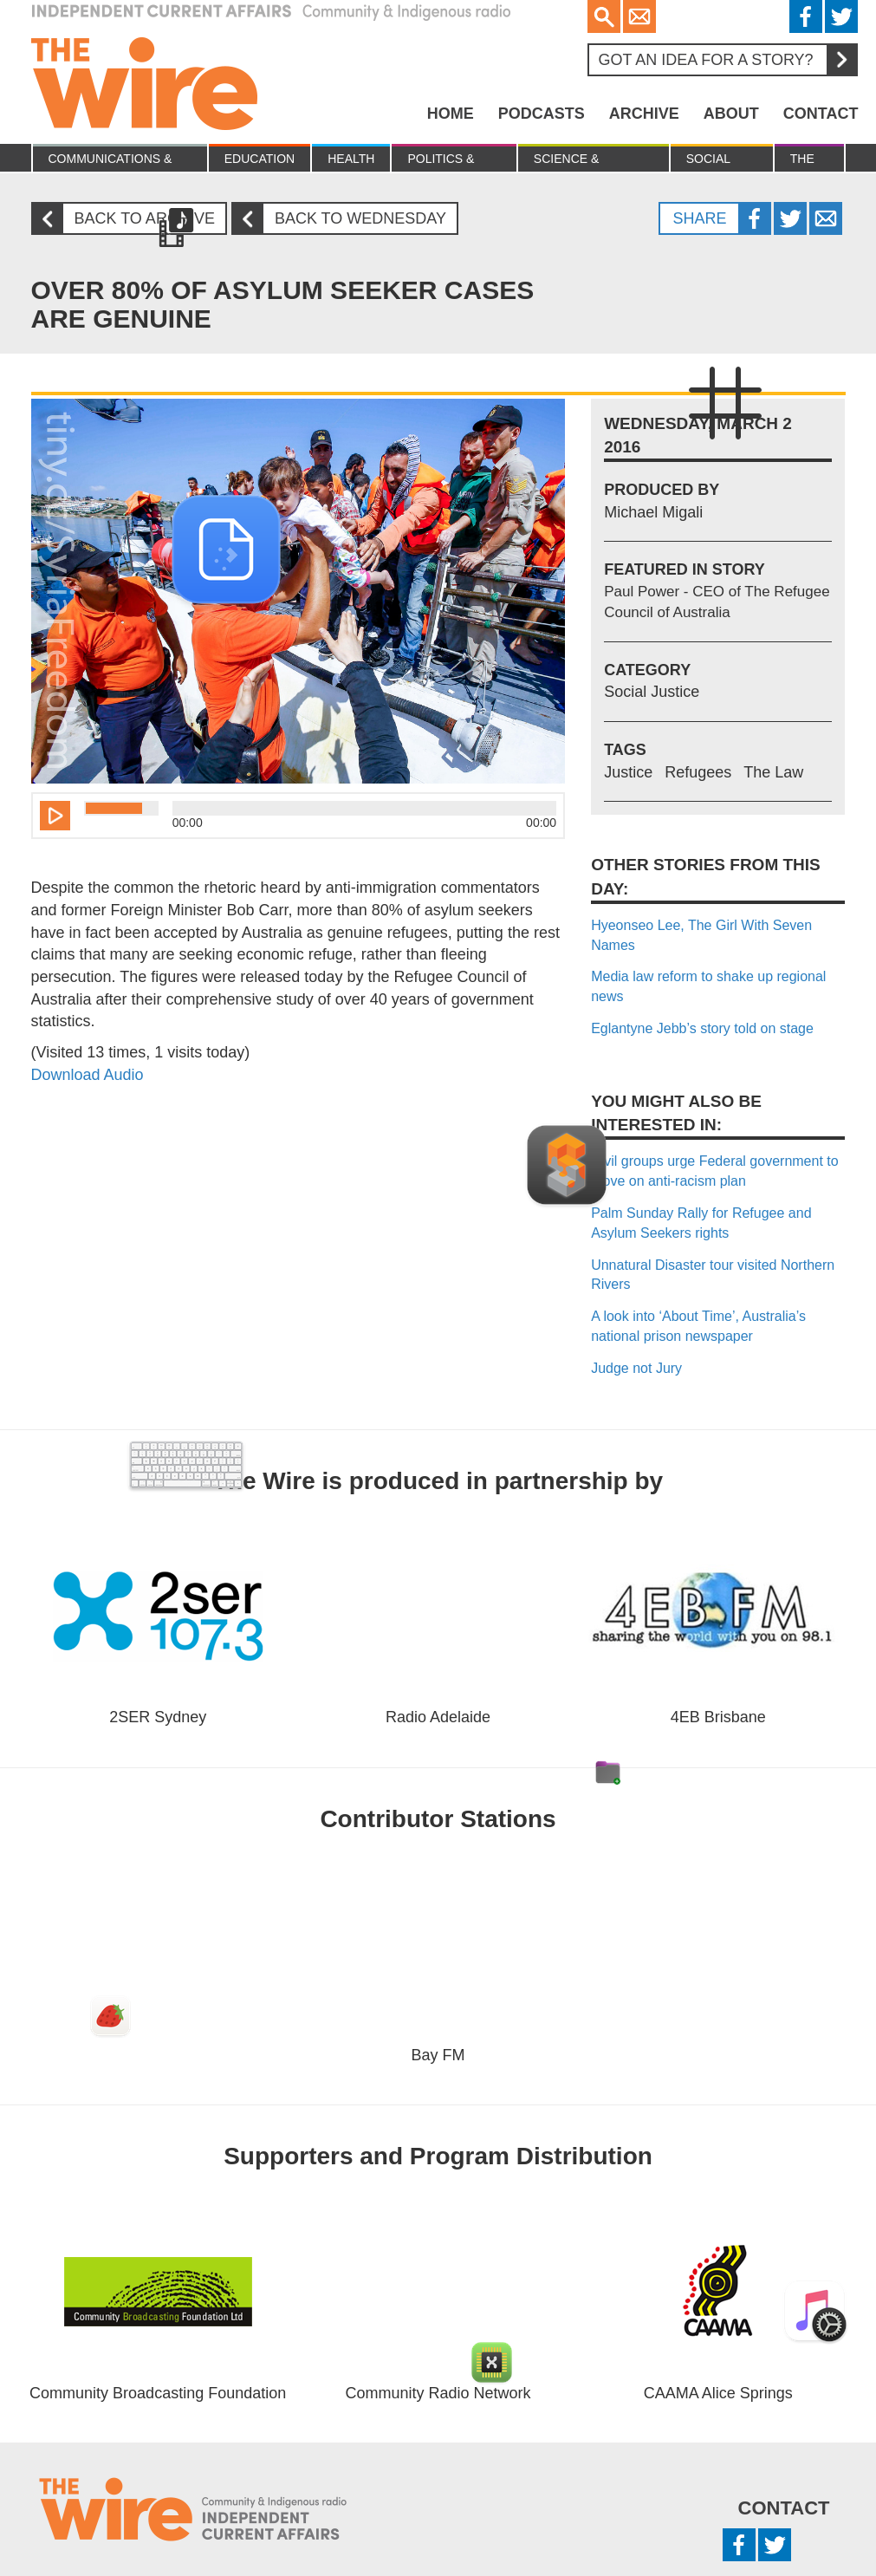 The width and height of the screenshot is (876, 2576). What do you see at coordinates (176, 227) in the screenshot?
I see `access multimedia applications` at bounding box center [176, 227].